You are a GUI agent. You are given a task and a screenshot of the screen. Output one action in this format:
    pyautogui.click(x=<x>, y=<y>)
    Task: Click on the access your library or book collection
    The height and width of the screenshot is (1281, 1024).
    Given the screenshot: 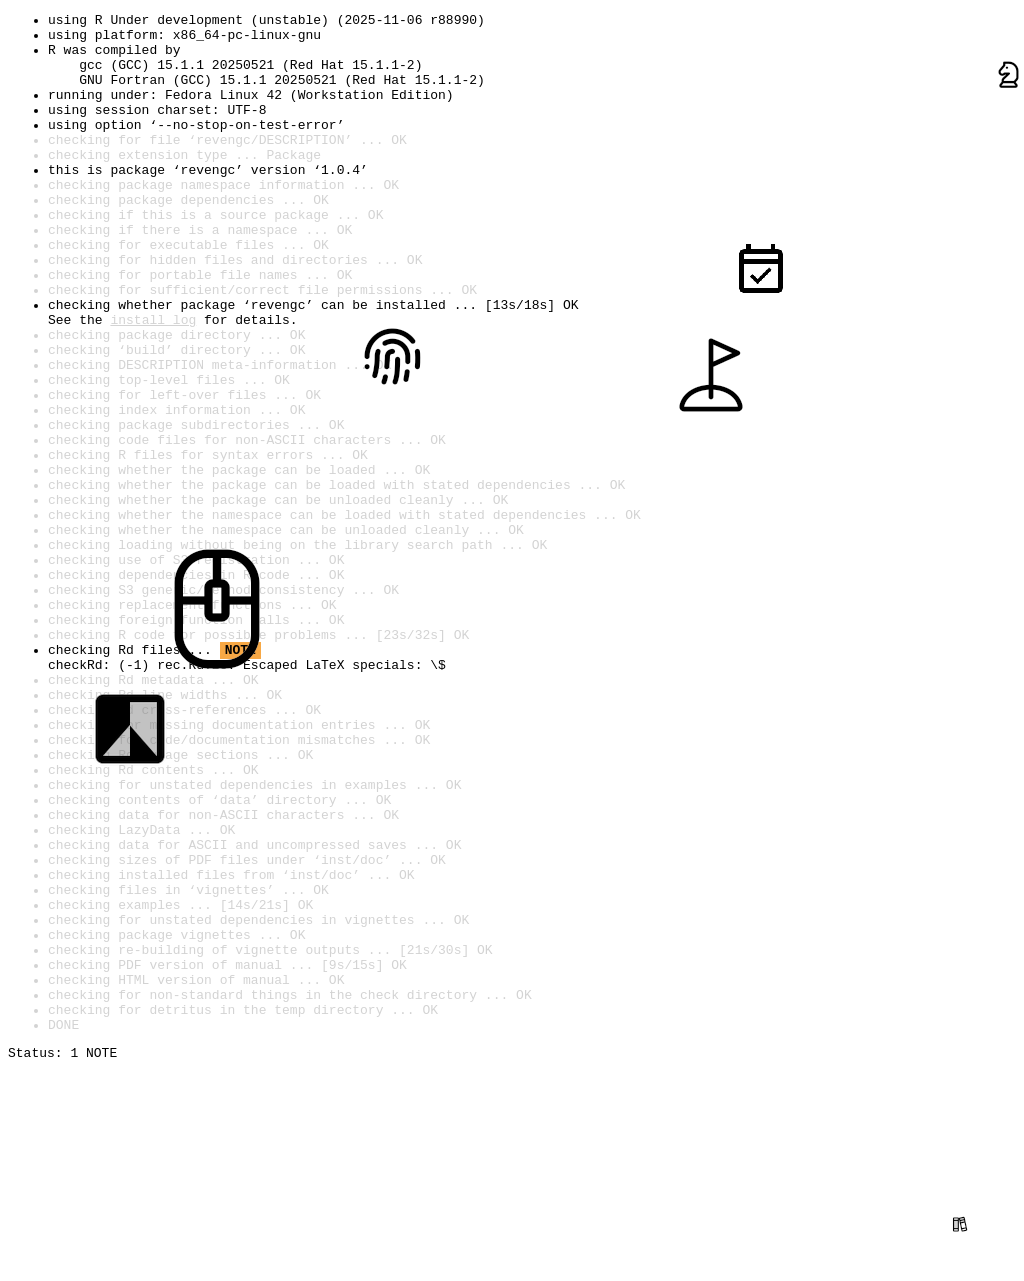 What is the action you would take?
    pyautogui.click(x=959, y=1224)
    